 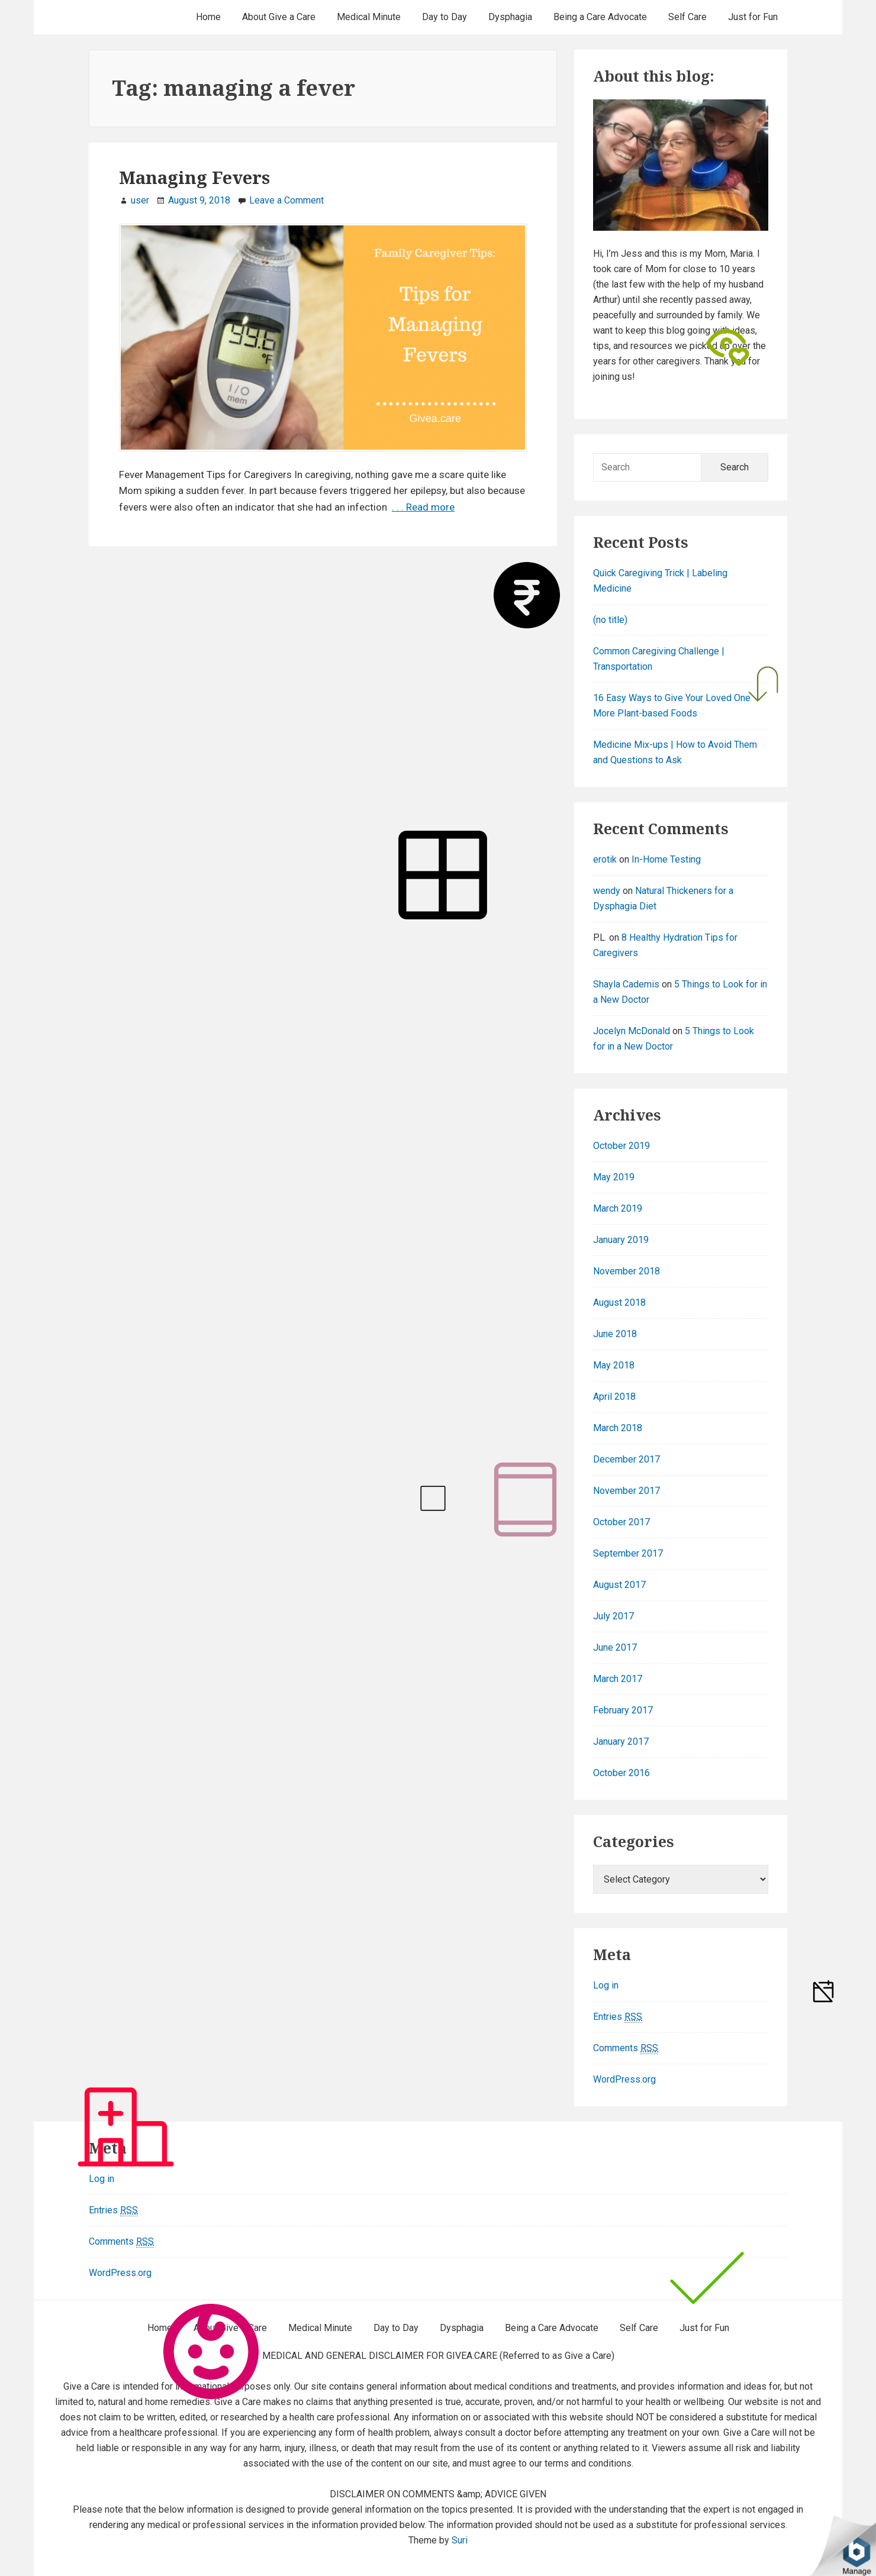 What do you see at coordinates (525, 1499) in the screenshot?
I see `switch to tablet view or layout` at bounding box center [525, 1499].